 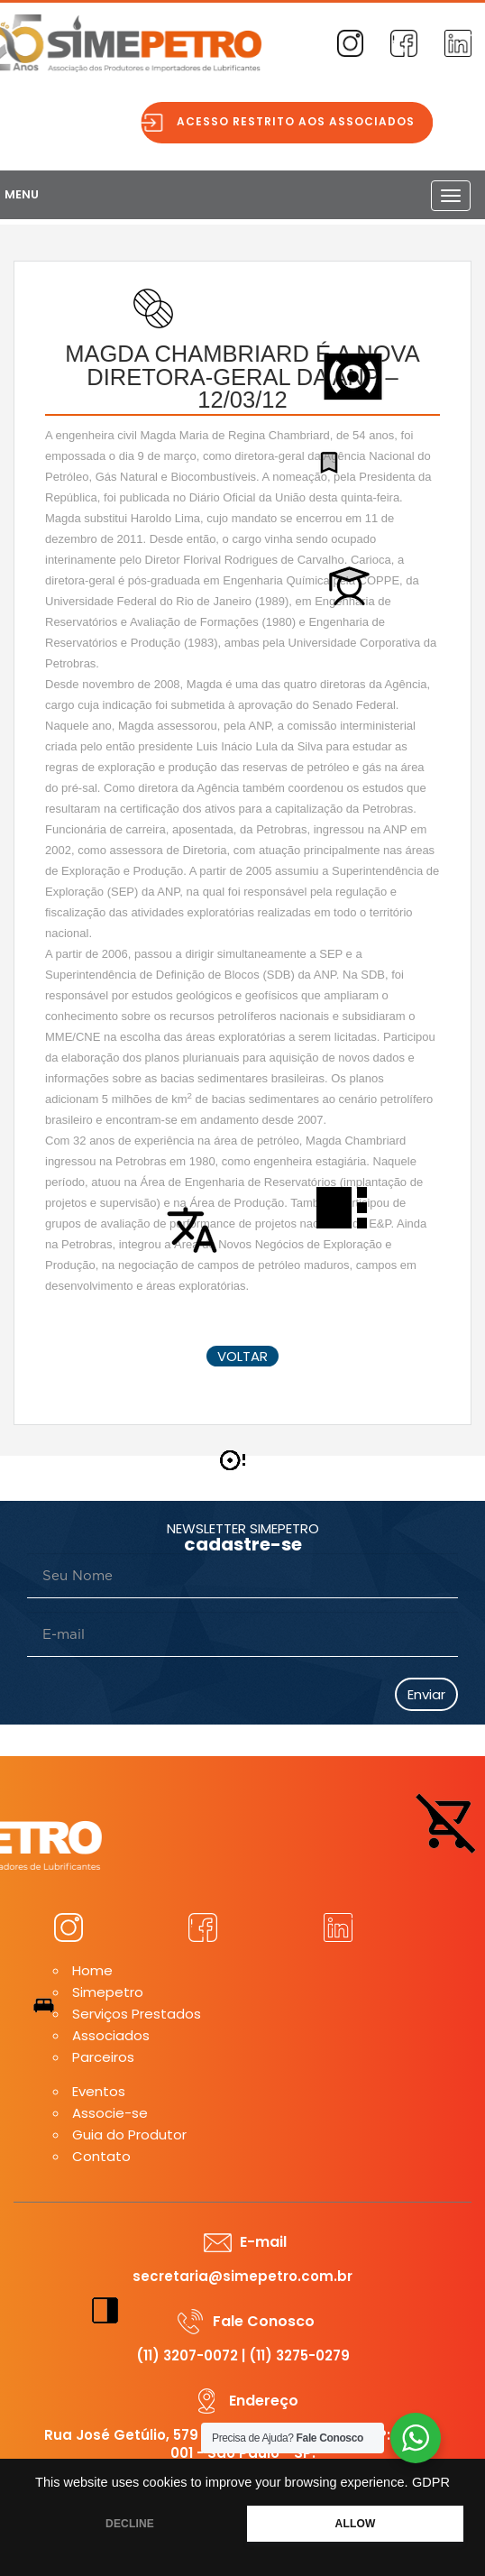 I want to click on bookmark this item, so click(x=329, y=463).